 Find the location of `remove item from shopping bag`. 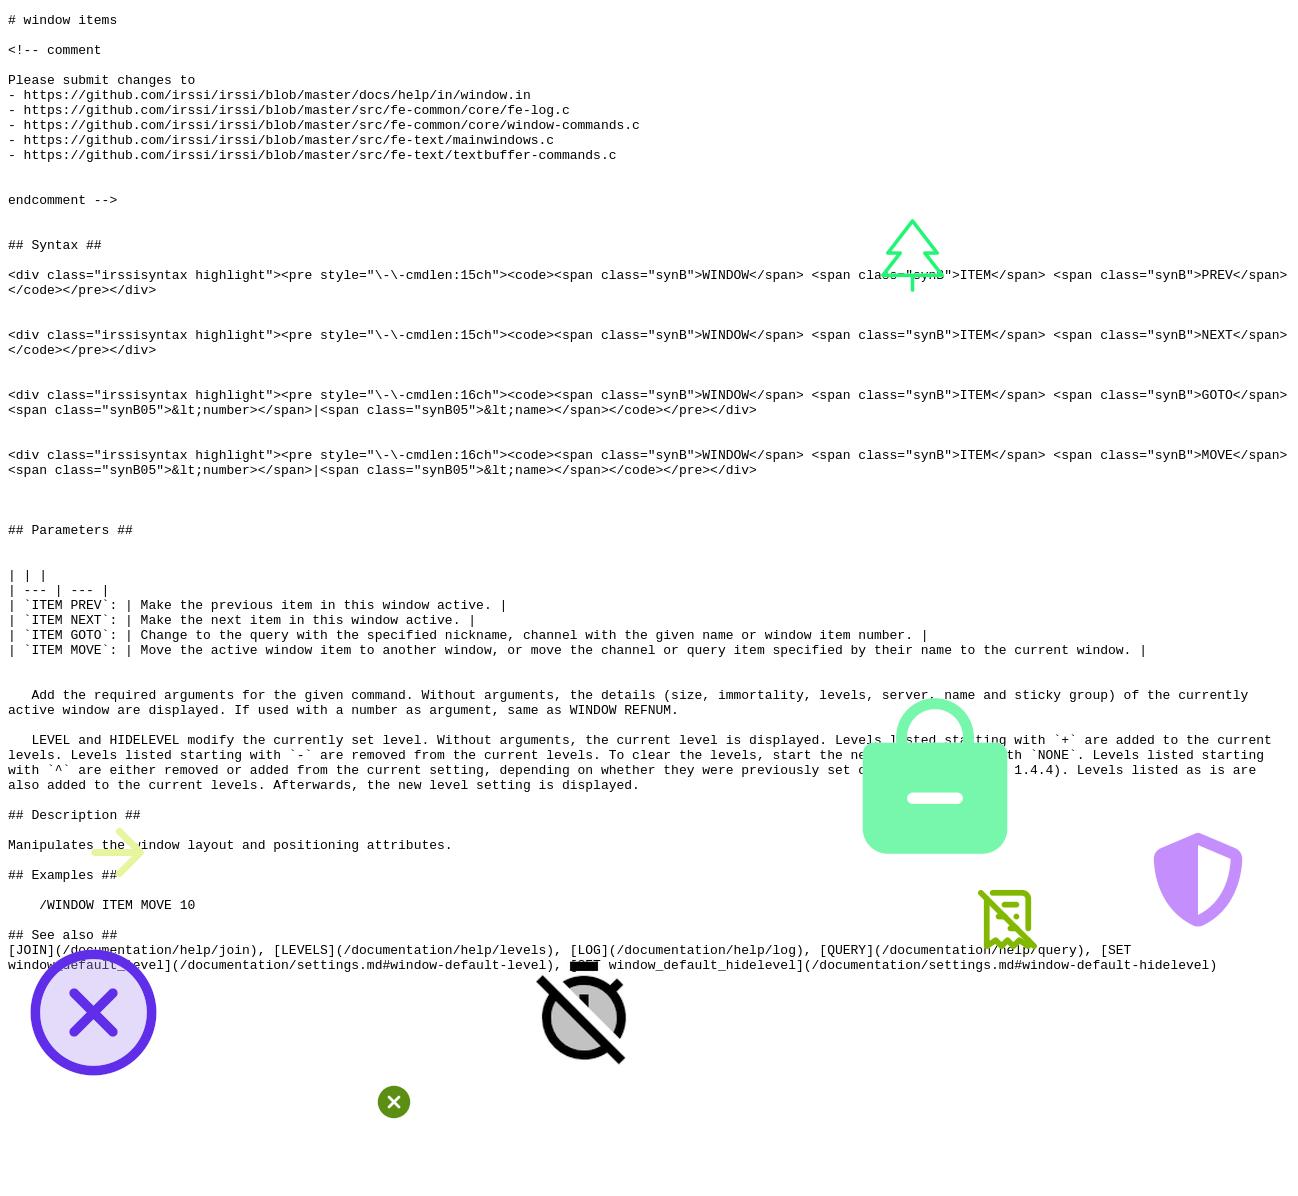

remove item from shopping bag is located at coordinates (935, 776).